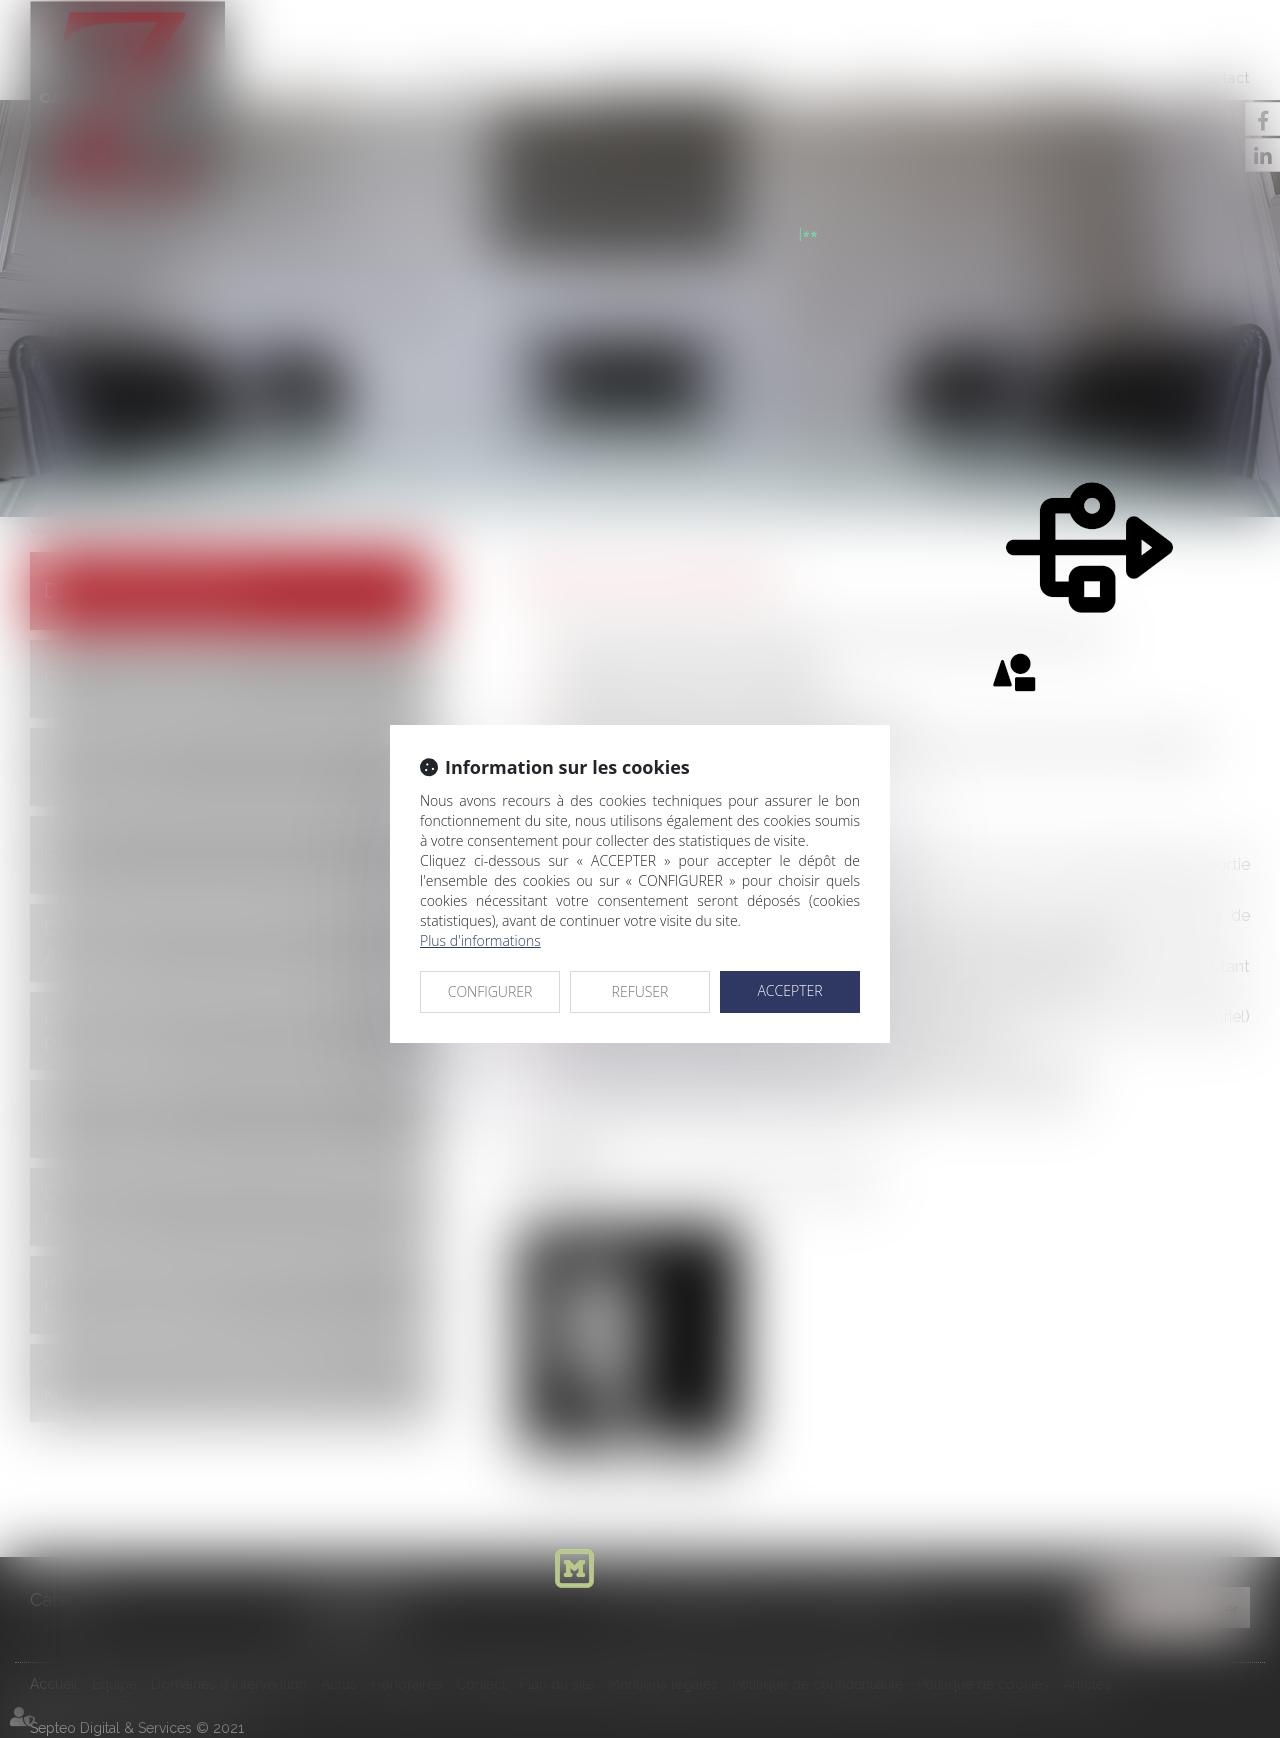 The image size is (1280, 1738). I want to click on access shape tools or drawing options, so click(1015, 674).